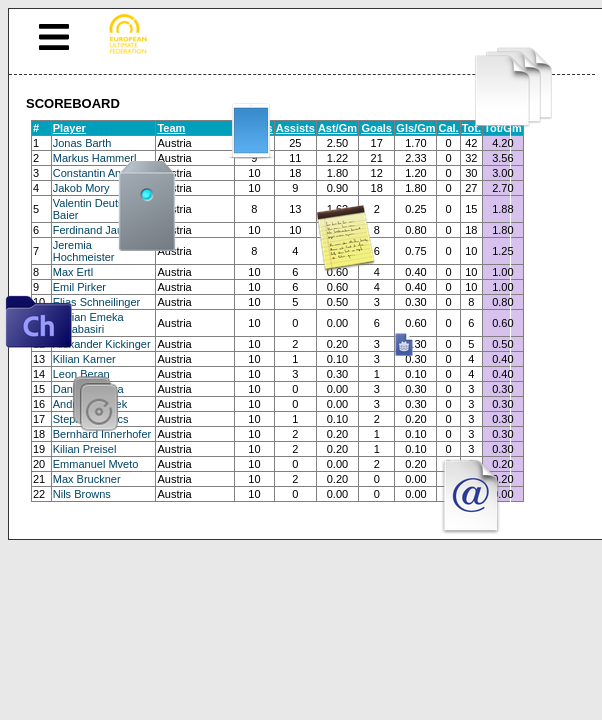 The width and height of the screenshot is (602, 720). I want to click on open notes application, so click(345, 237).